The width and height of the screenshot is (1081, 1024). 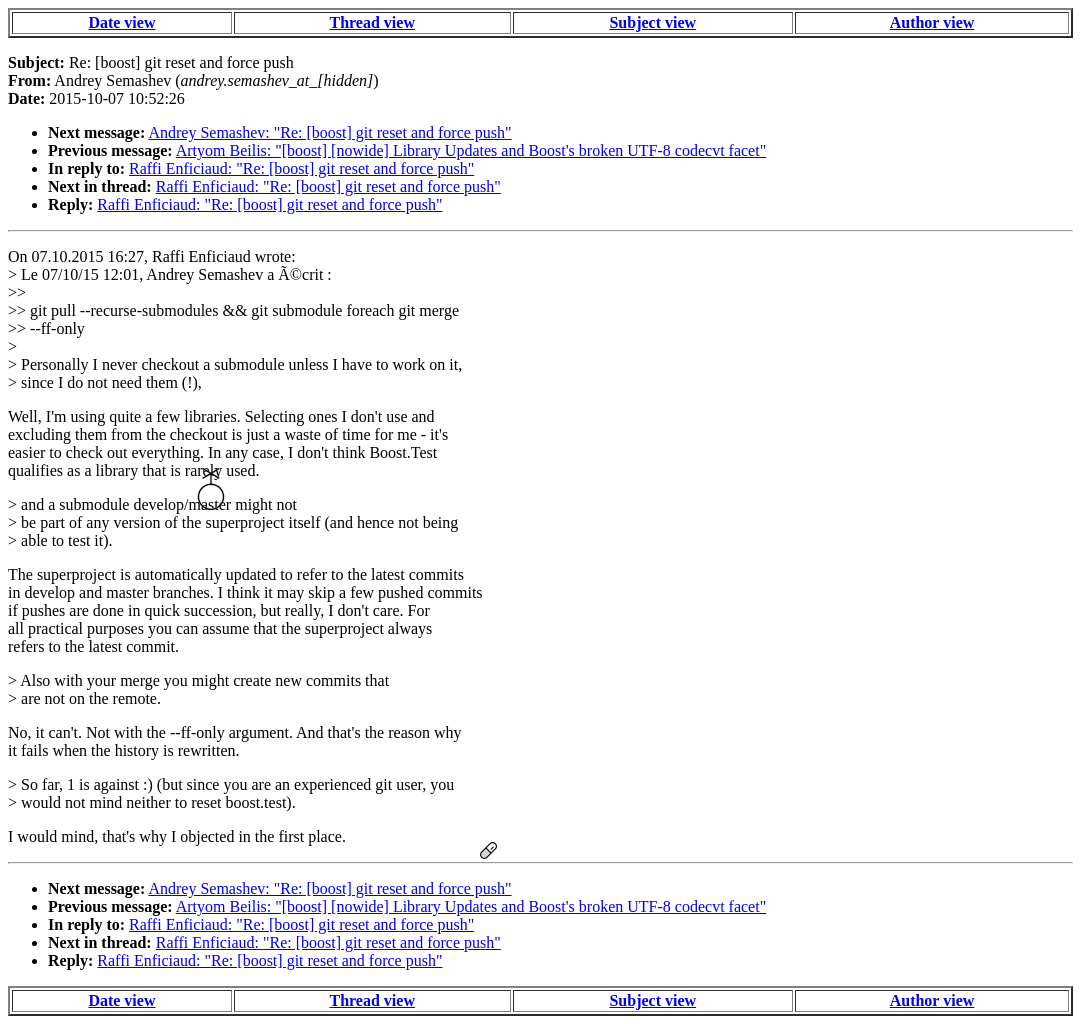 What do you see at coordinates (488, 850) in the screenshot?
I see `view medication information` at bounding box center [488, 850].